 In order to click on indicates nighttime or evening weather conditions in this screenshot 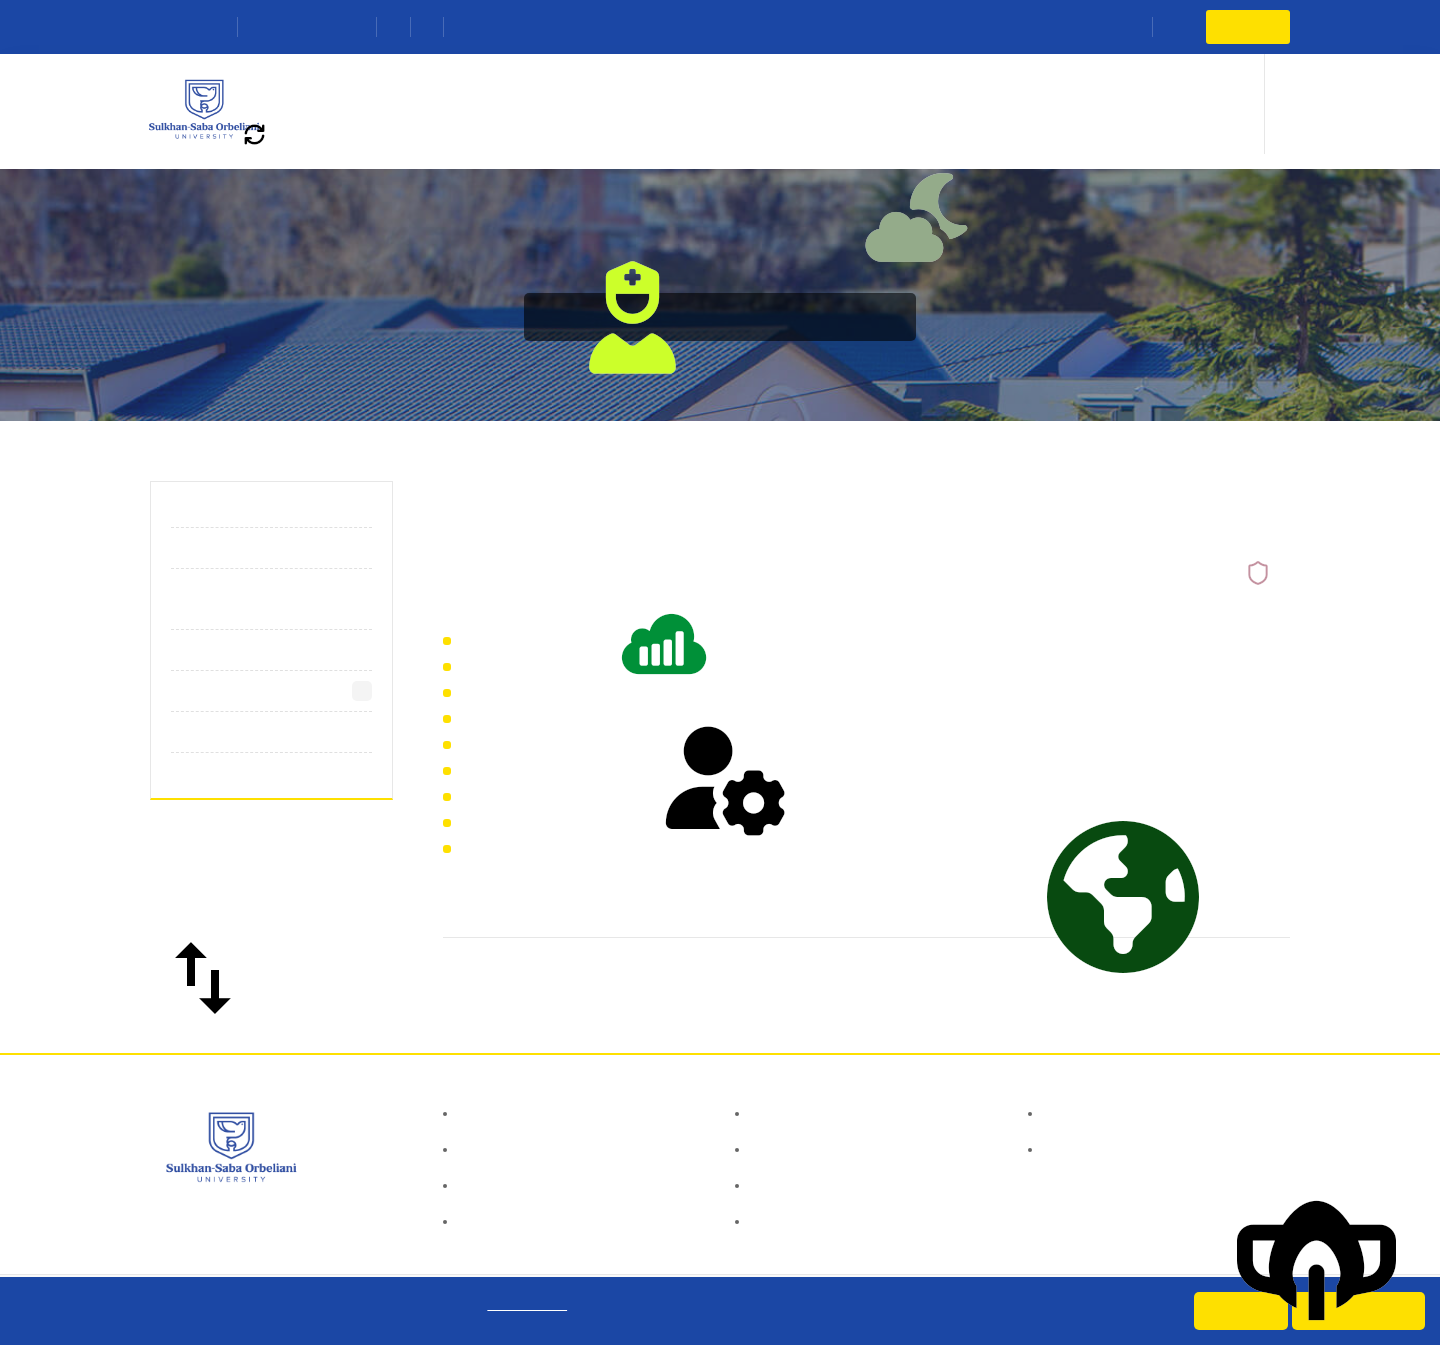, I will do `click(915, 217)`.